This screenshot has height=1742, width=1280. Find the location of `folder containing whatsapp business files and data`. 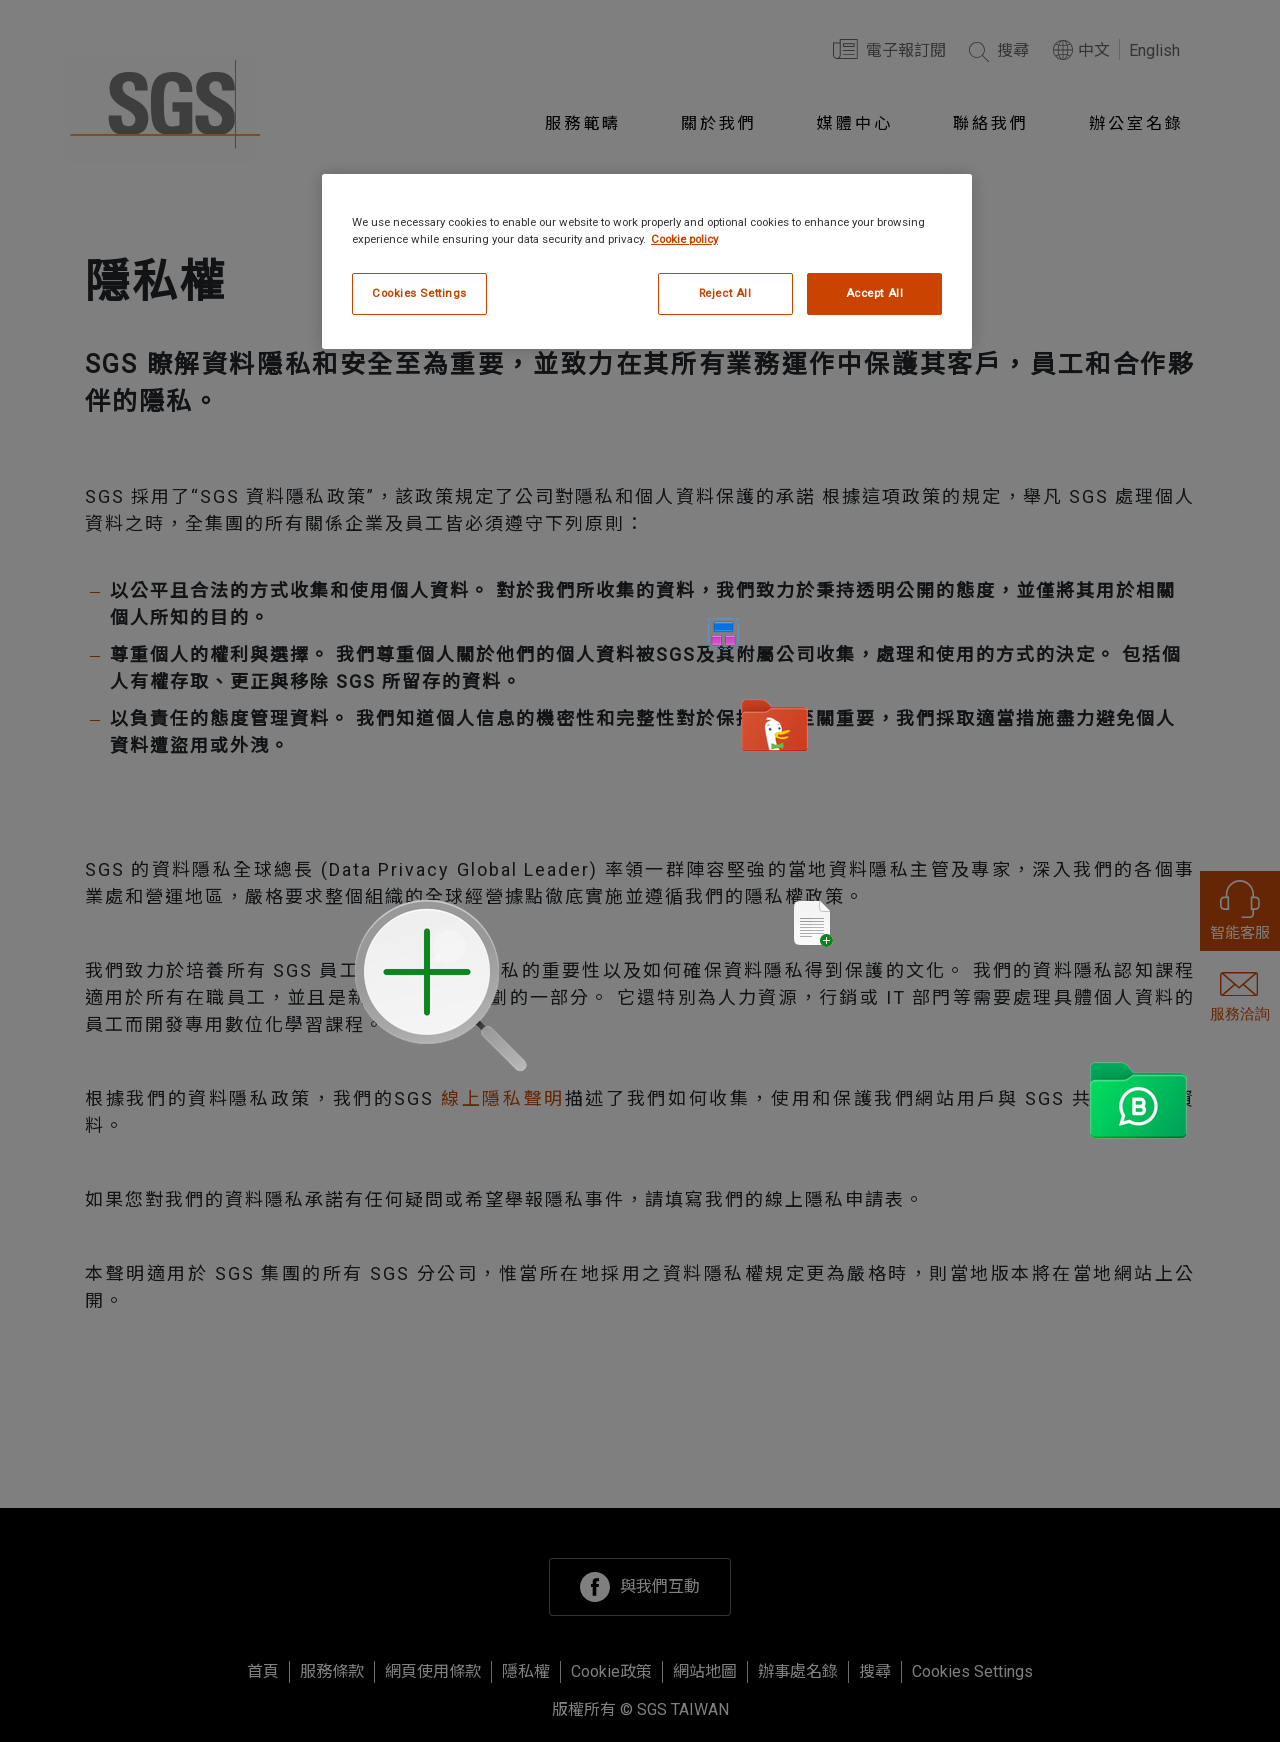

folder containing whatsapp business files and data is located at coordinates (1138, 1103).